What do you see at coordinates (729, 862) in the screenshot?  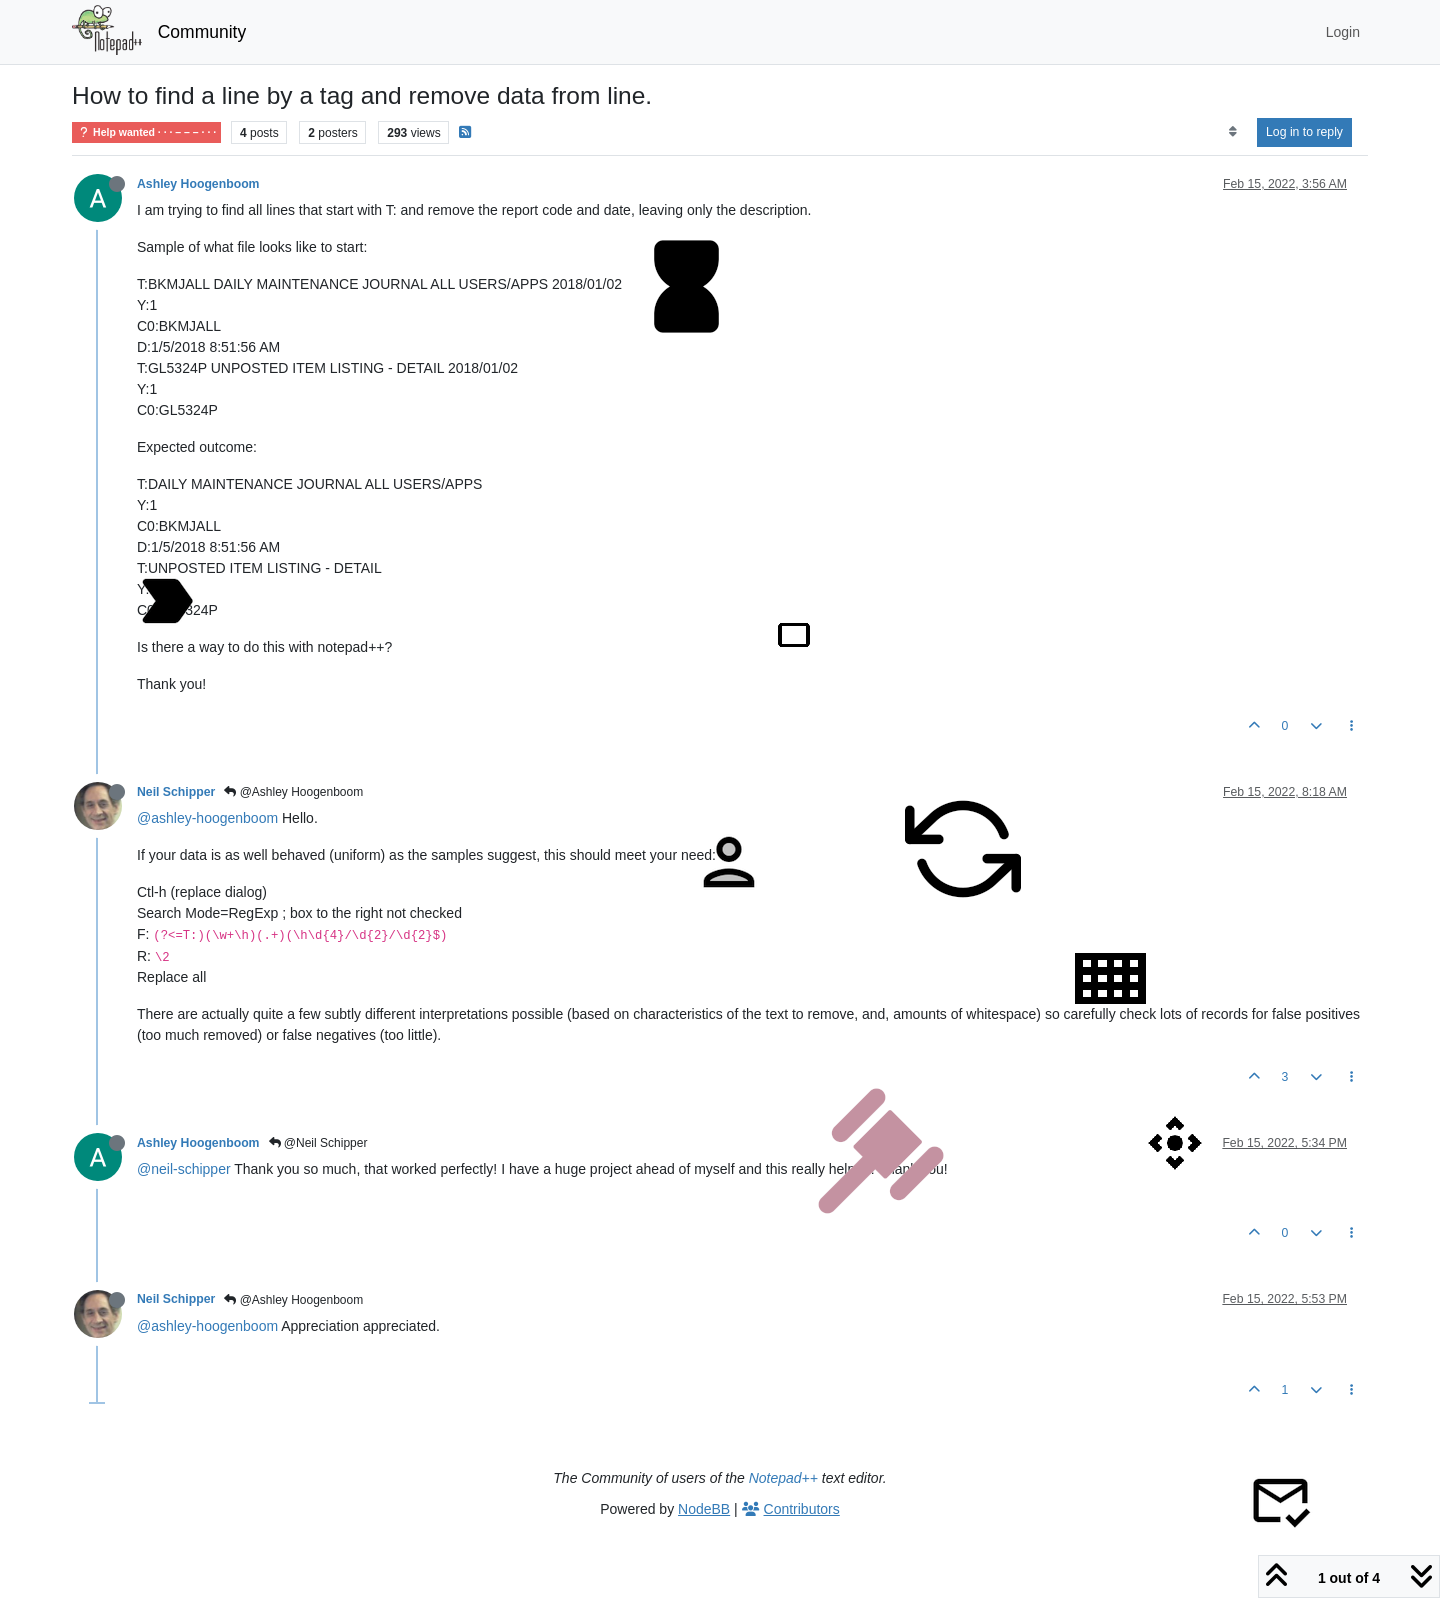 I see `view your profile` at bounding box center [729, 862].